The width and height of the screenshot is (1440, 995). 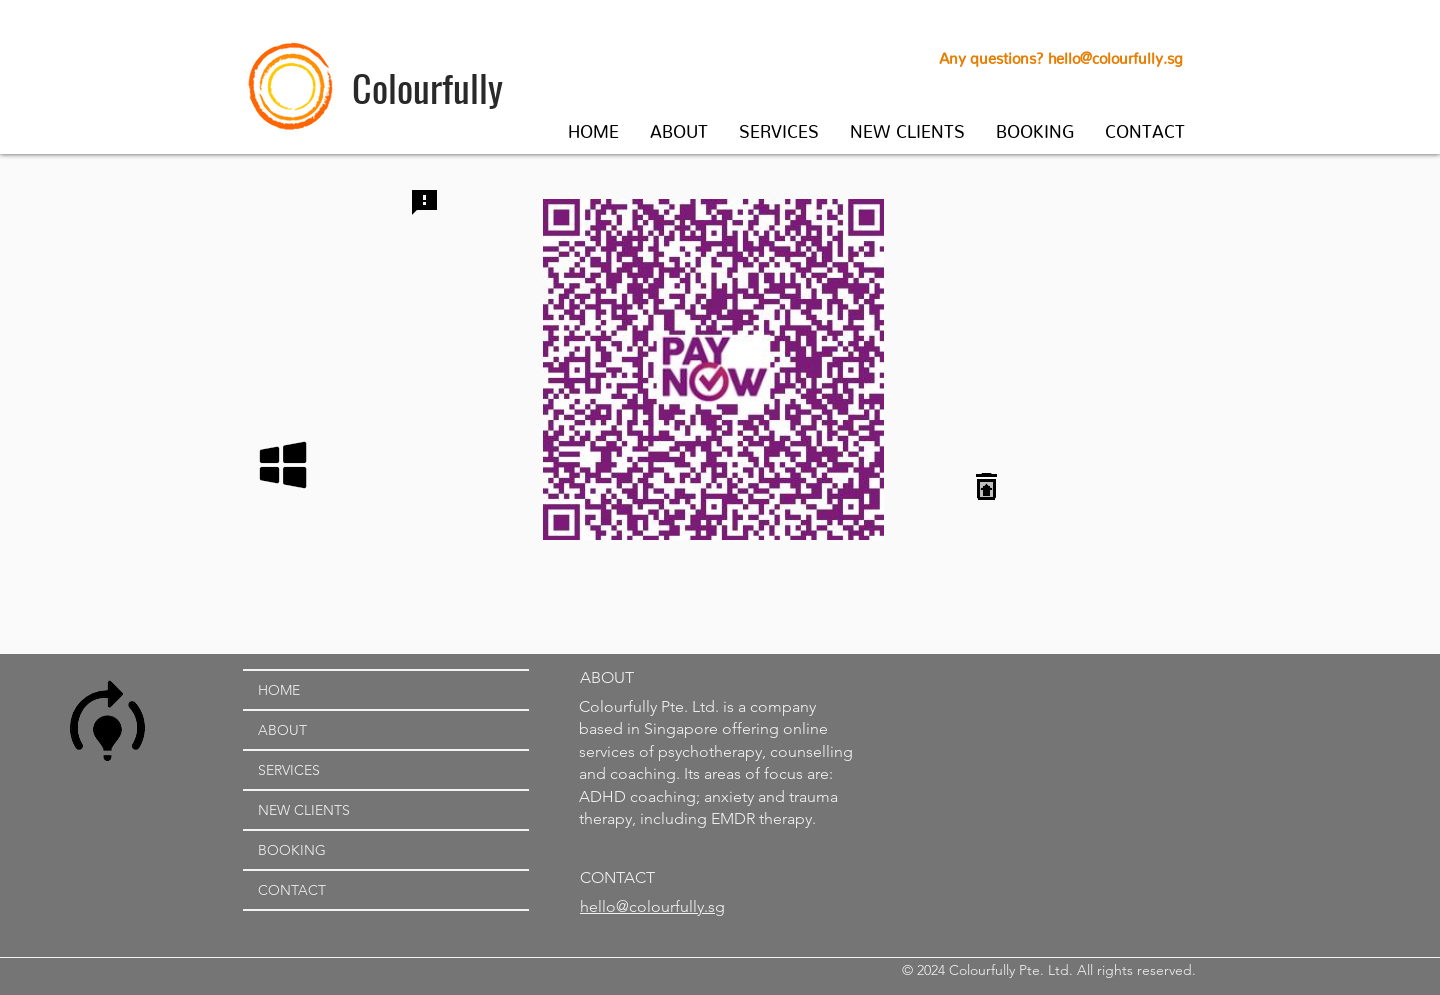 What do you see at coordinates (107, 723) in the screenshot?
I see `indicates machine learning or AI model training in progress` at bounding box center [107, 723].